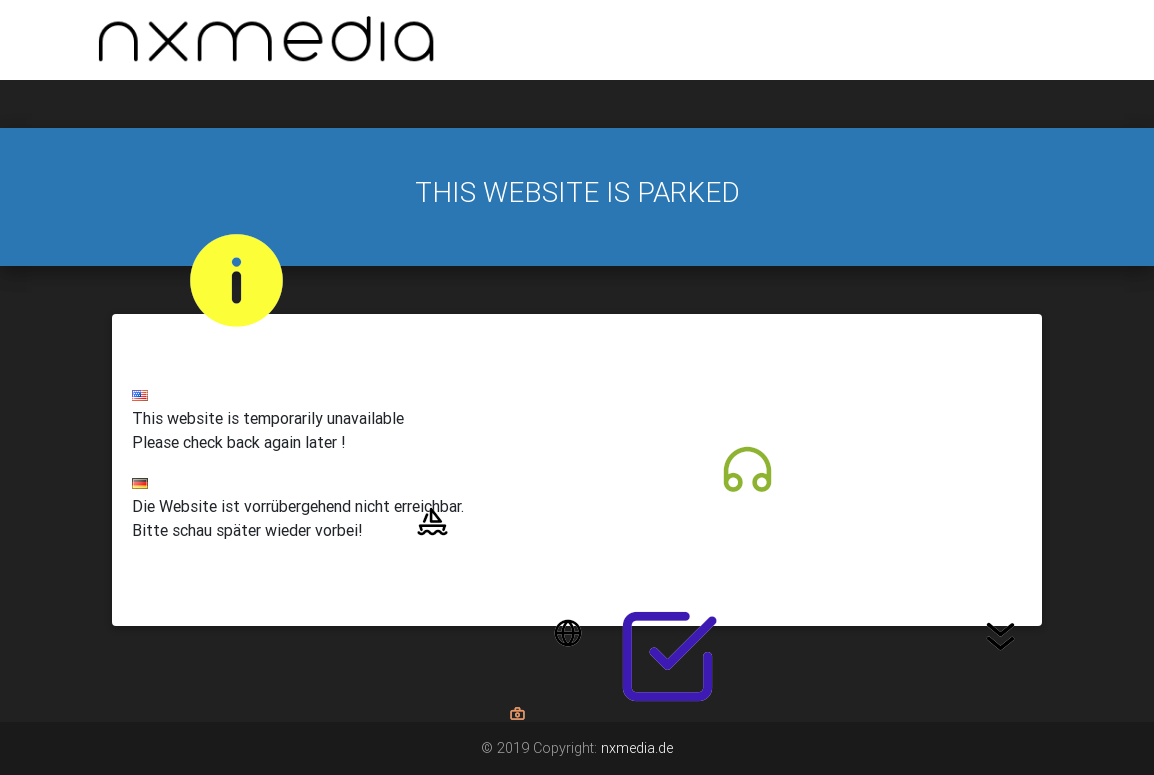 This screenshot has height=775, width=1154. Describe the element at coordinates (747, 470) in the screenshot. I see `access audio or music settings` at that location.